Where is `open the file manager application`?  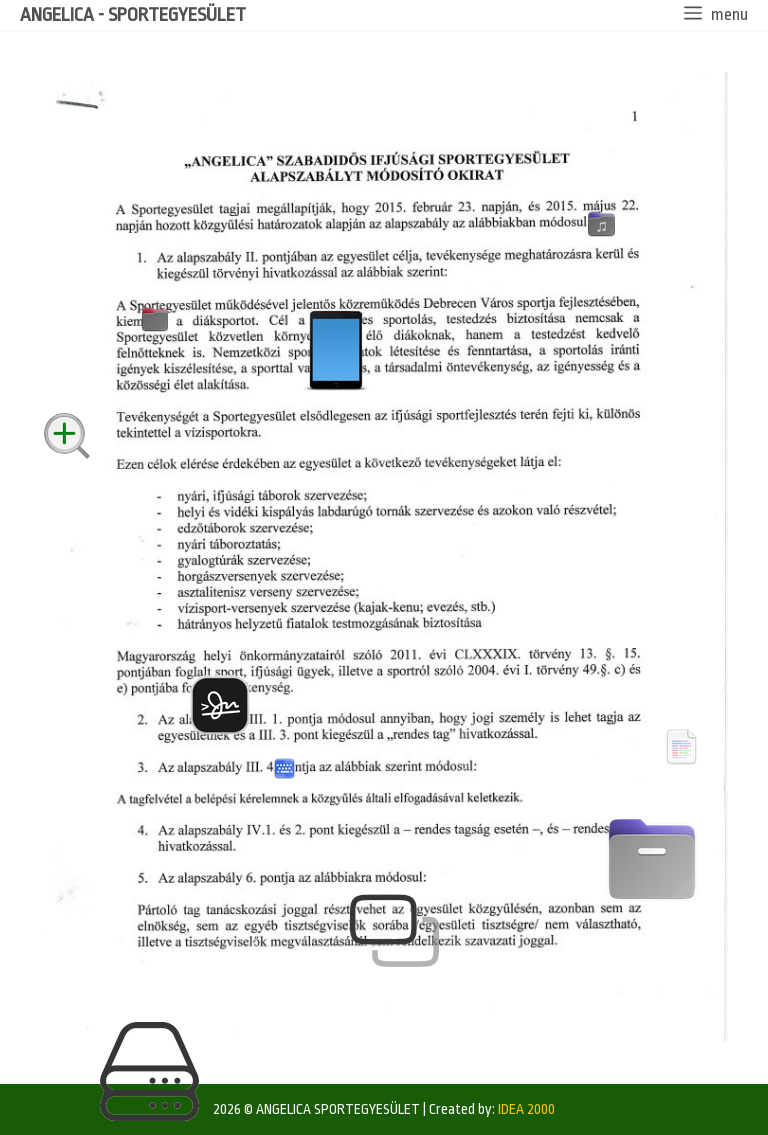 open the file manager application is located at coordinates (652, 859).